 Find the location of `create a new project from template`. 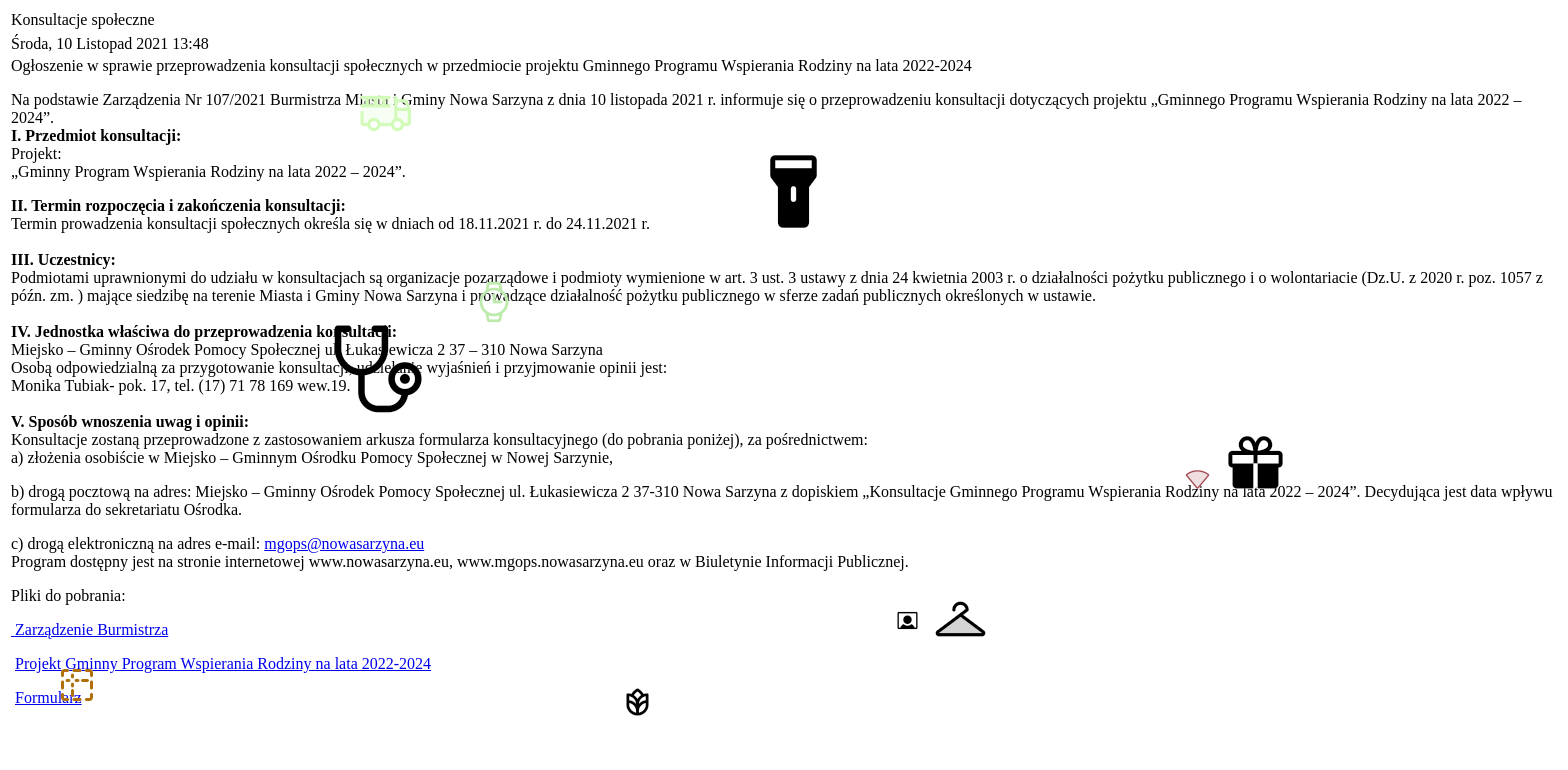

create a new project from template is located at coordinates (77, 685).